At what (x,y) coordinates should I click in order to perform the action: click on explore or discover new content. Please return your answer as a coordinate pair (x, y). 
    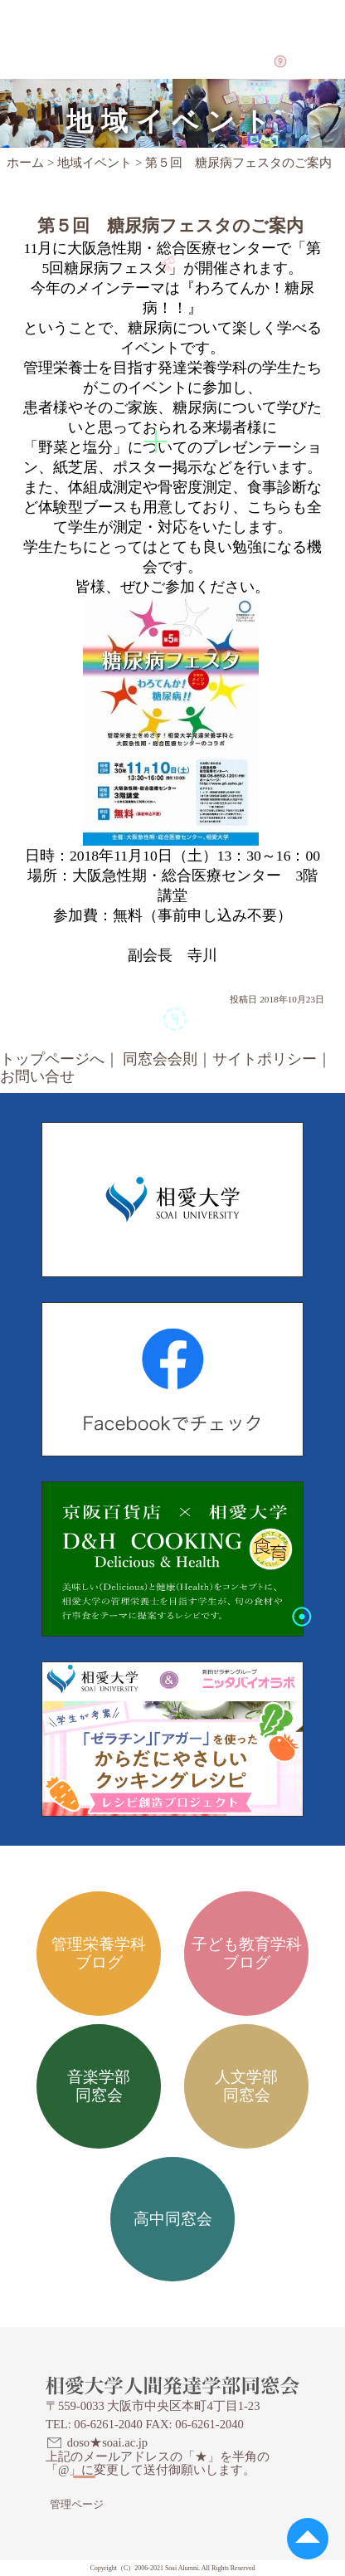
    Looking at the image, I should click on (168, 264).